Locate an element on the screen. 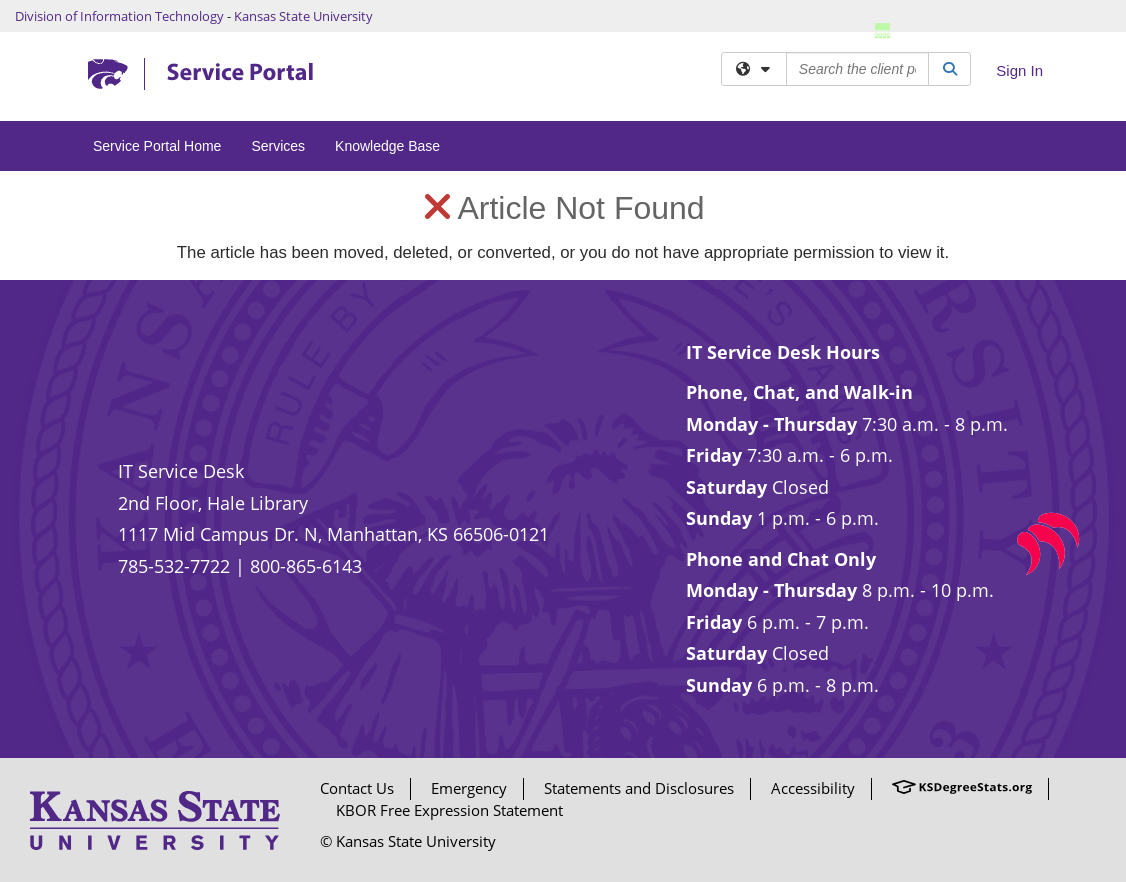 Image resolution: width=1126 pixels, height=882 pixels. access theater or cinema listings is located at coordinates (882, 30).